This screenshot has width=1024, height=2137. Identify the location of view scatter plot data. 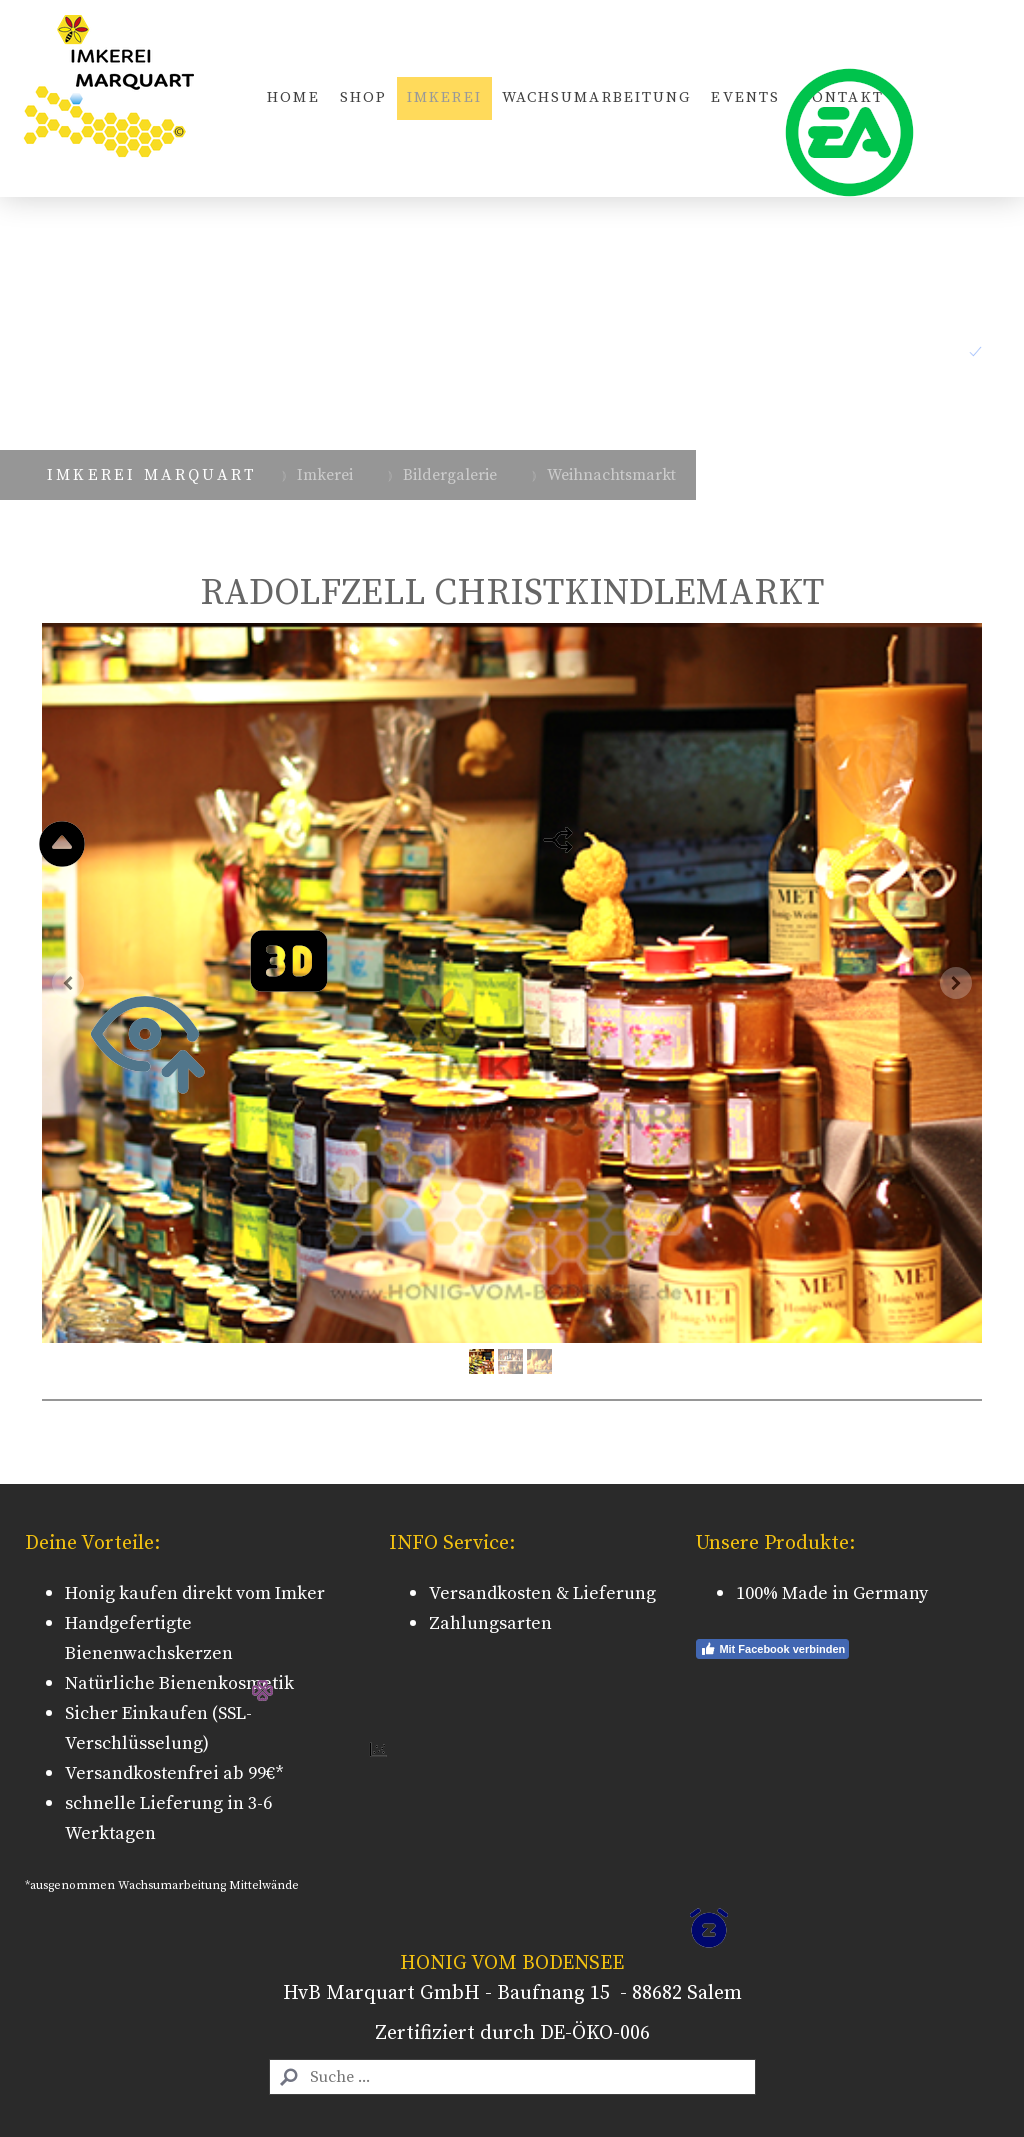
(378, 1749).